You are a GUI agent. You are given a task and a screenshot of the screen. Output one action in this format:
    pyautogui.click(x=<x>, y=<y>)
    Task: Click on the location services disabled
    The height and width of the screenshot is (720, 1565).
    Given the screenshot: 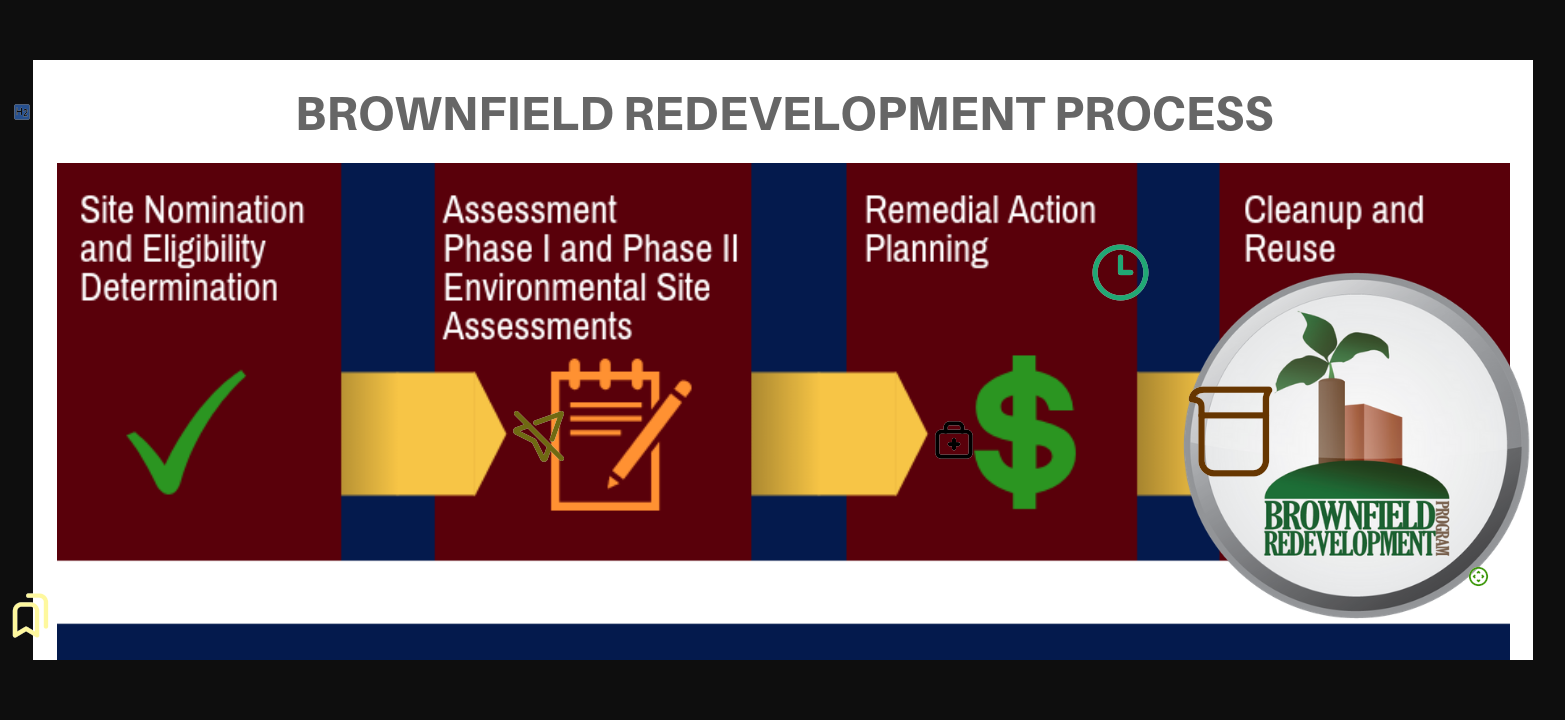 What is the action you would take?
    pyautogui.click(x=539, y=436)
    